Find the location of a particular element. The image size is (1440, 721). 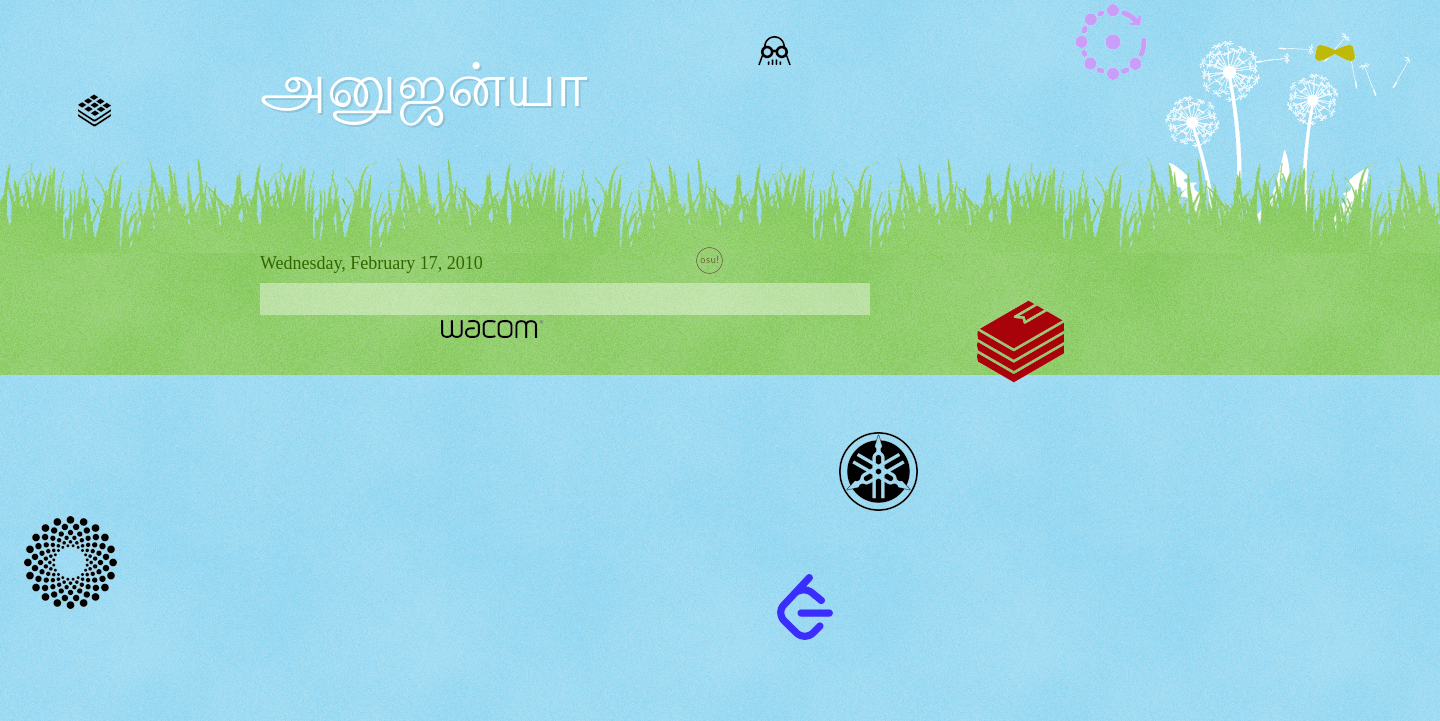

yamaha motor corporation logo is located at coordinates (878, 471).